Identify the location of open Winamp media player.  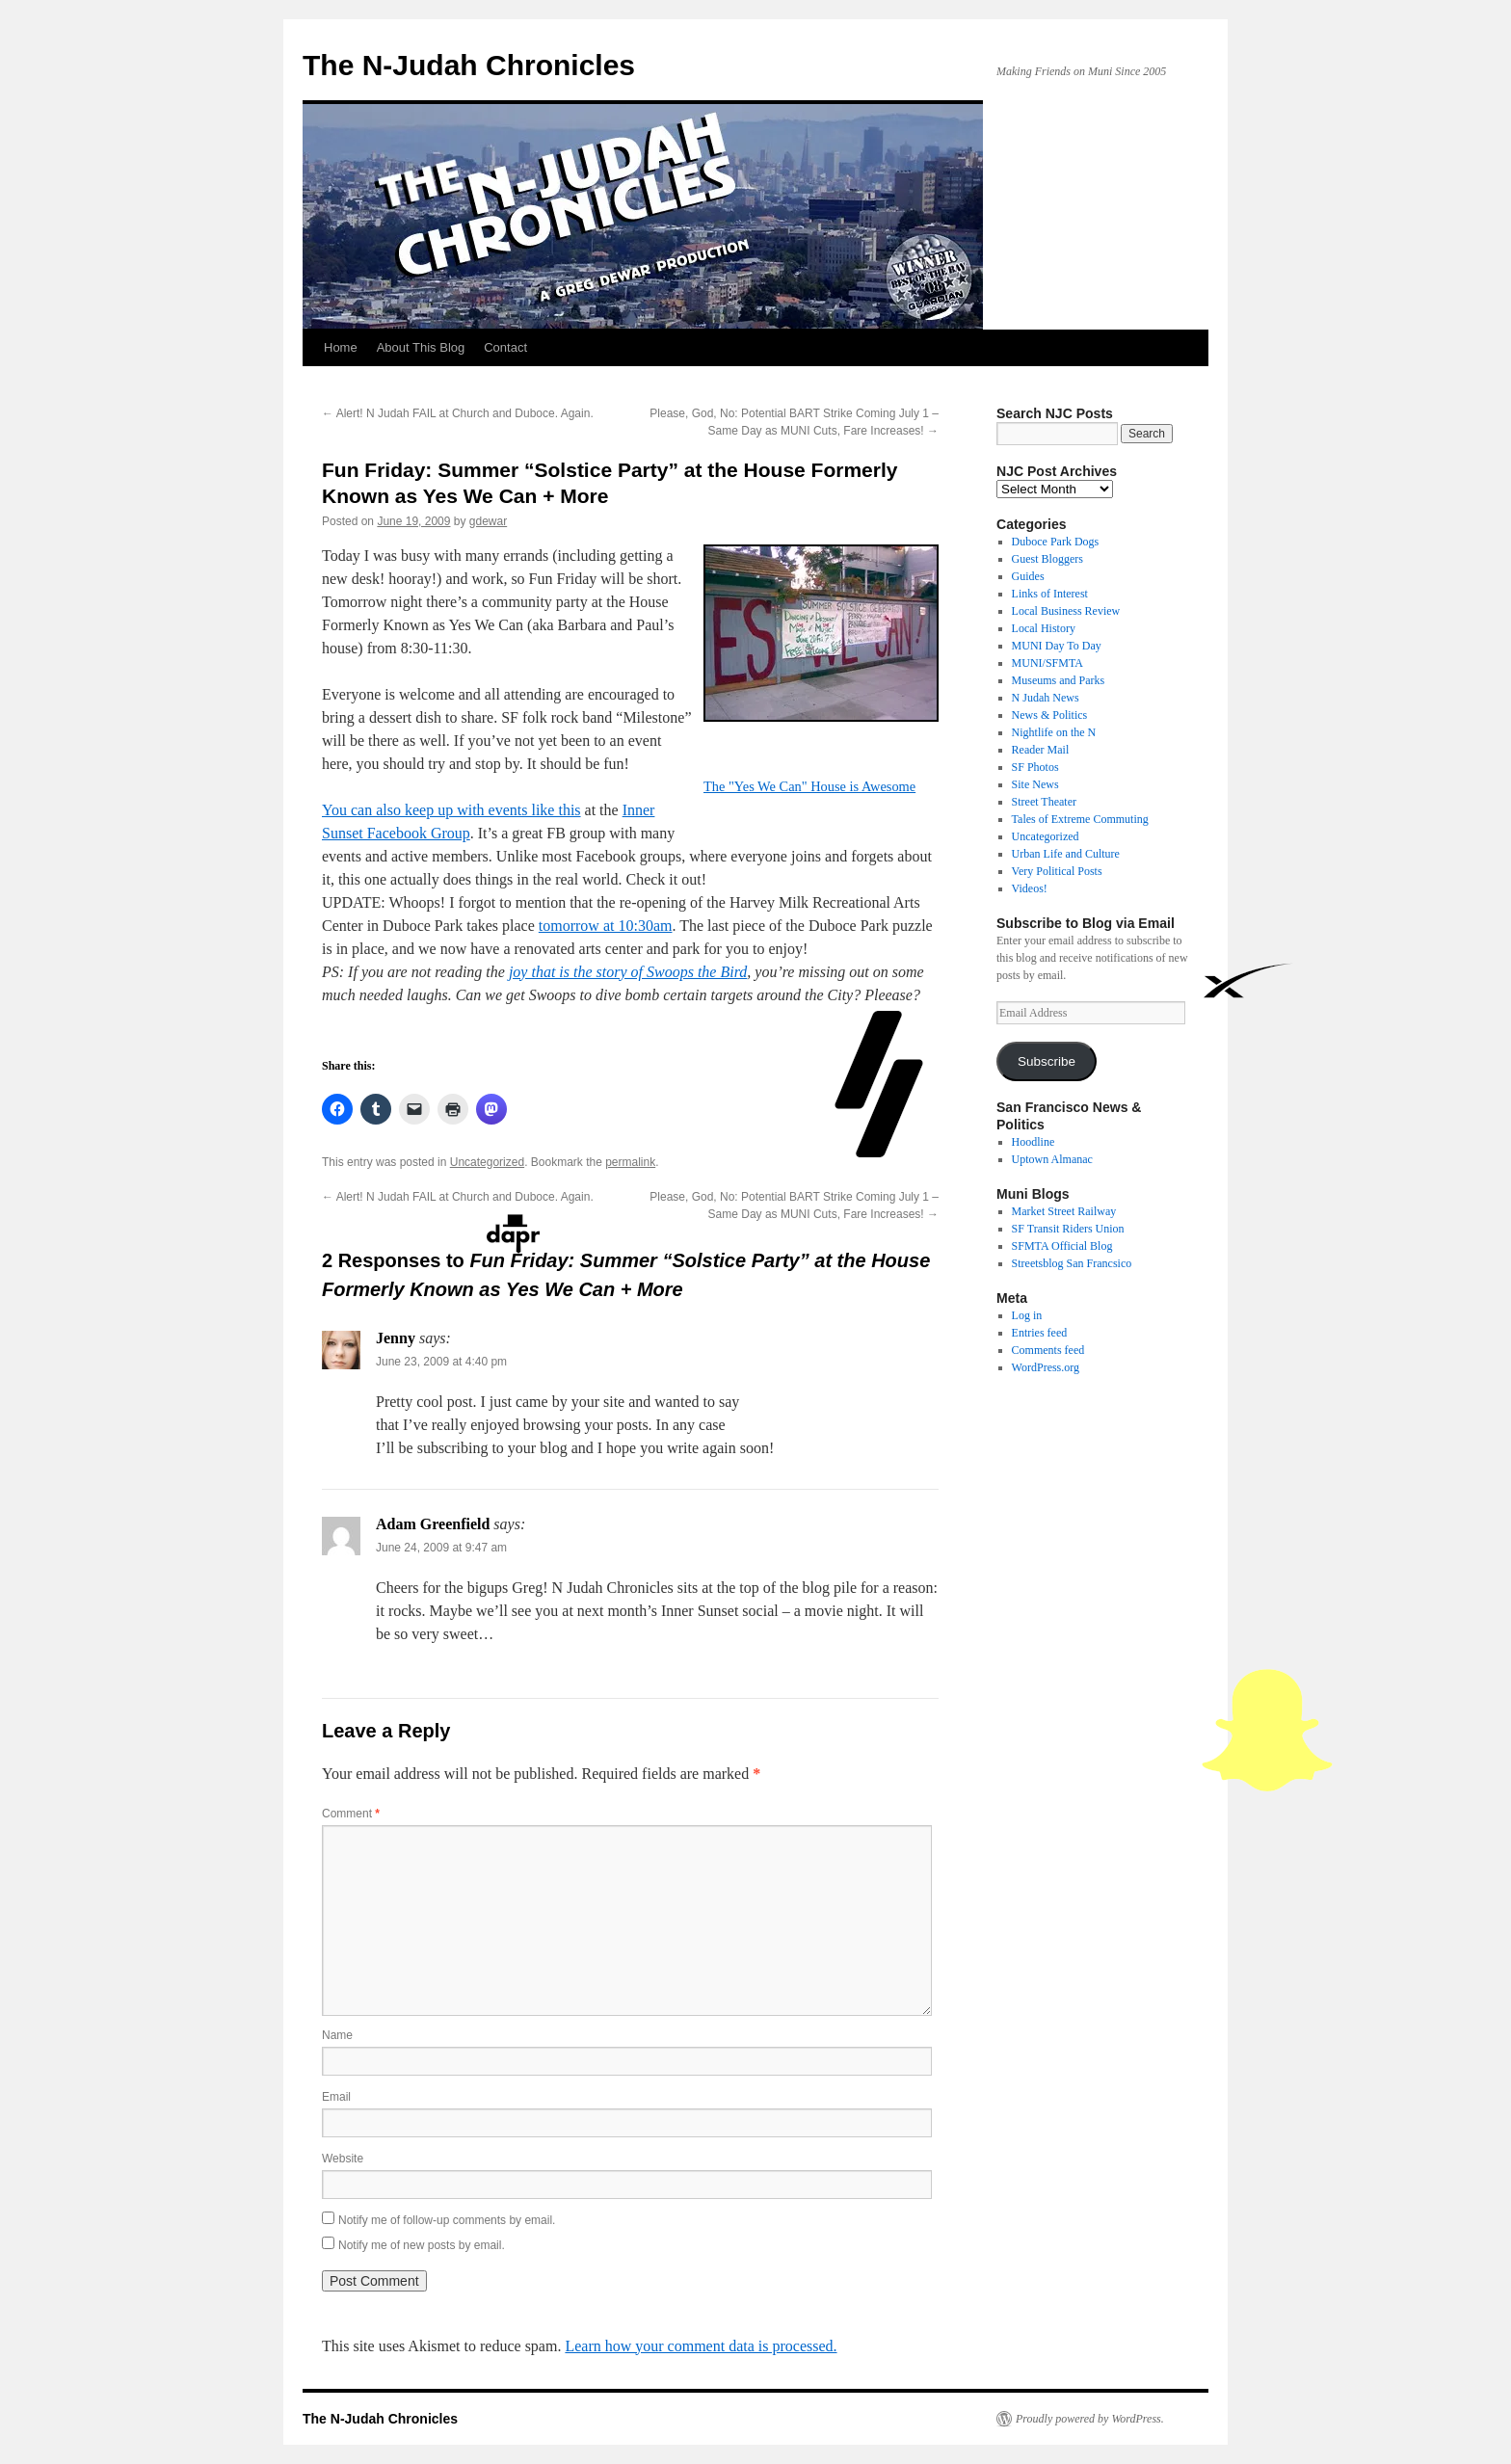
(879, 1084).